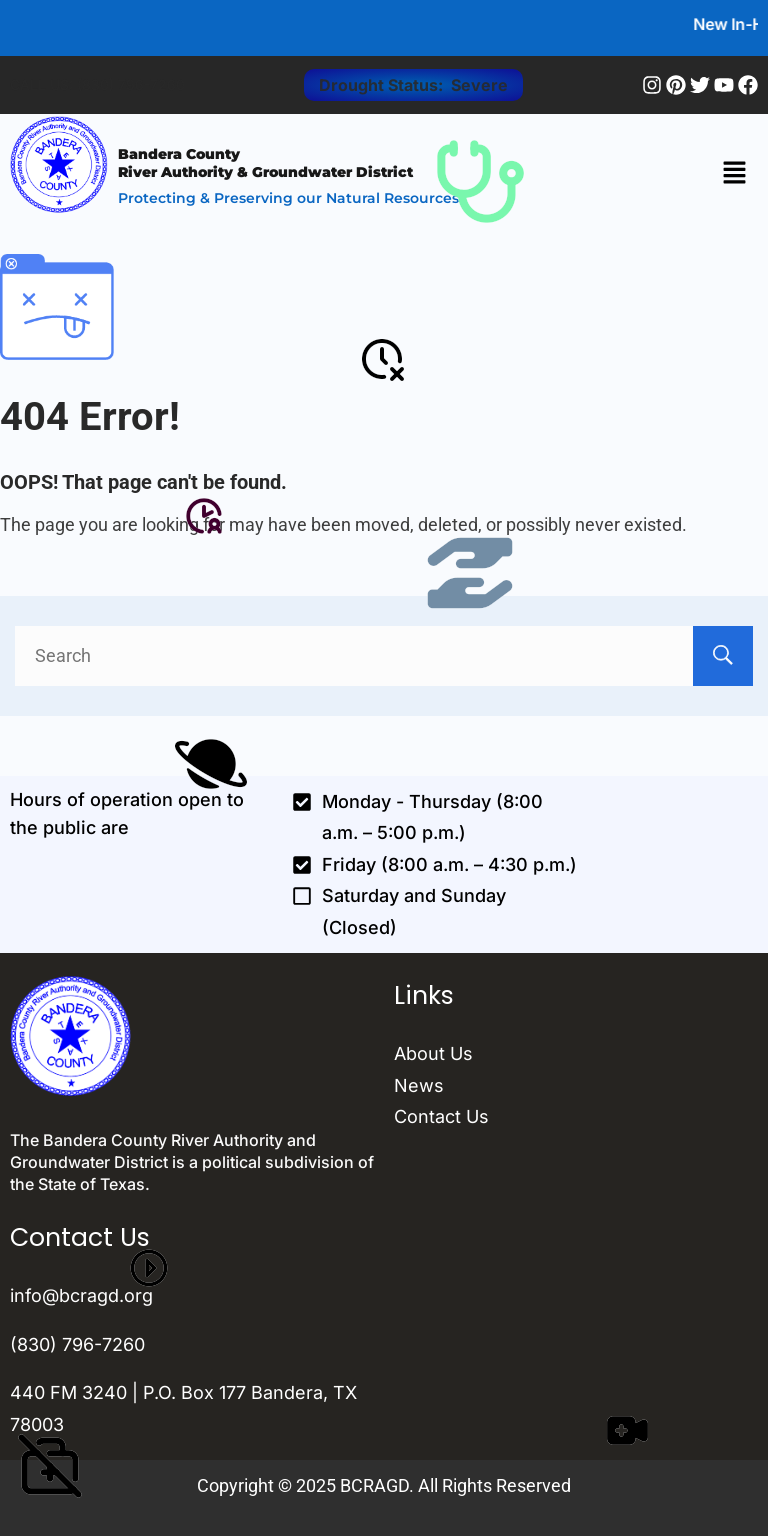  What do you see at coordinates (50, 1466) in the screenshot?
I see `first aid or medical services unavailable` at bounding box center [50, 1466].